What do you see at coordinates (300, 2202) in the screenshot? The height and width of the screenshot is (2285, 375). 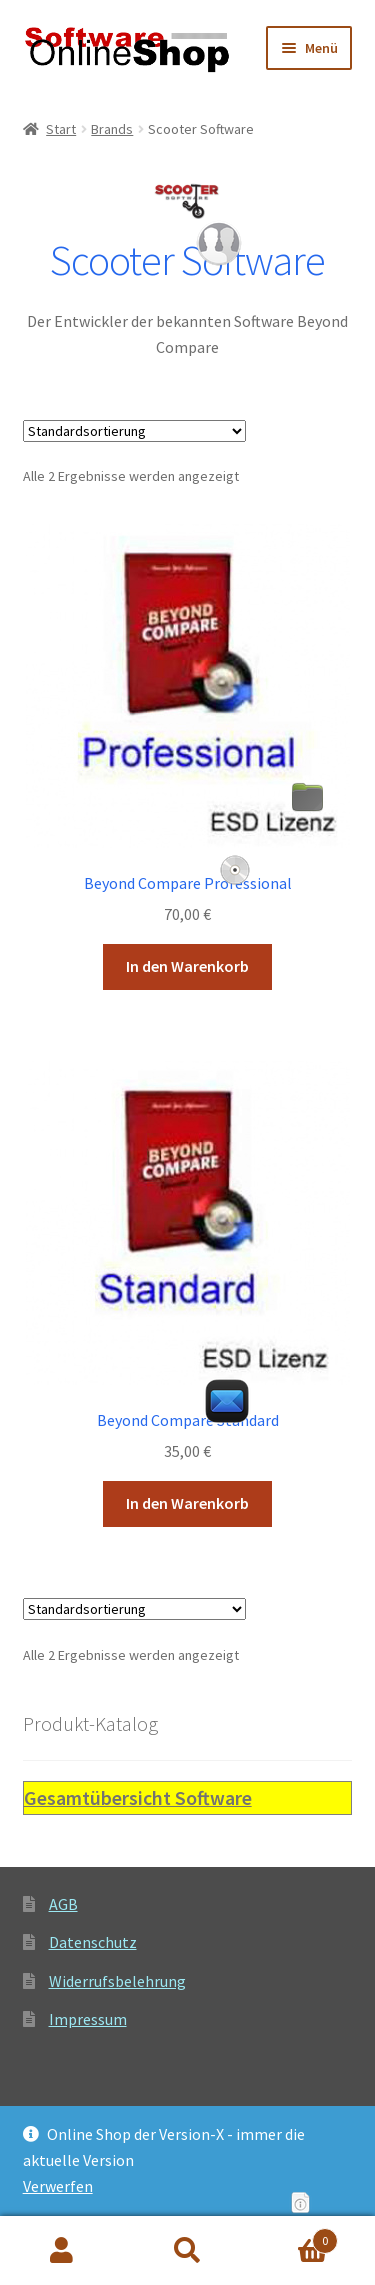 I see `view the readme documentation file` at bounding box center [300, 2202].